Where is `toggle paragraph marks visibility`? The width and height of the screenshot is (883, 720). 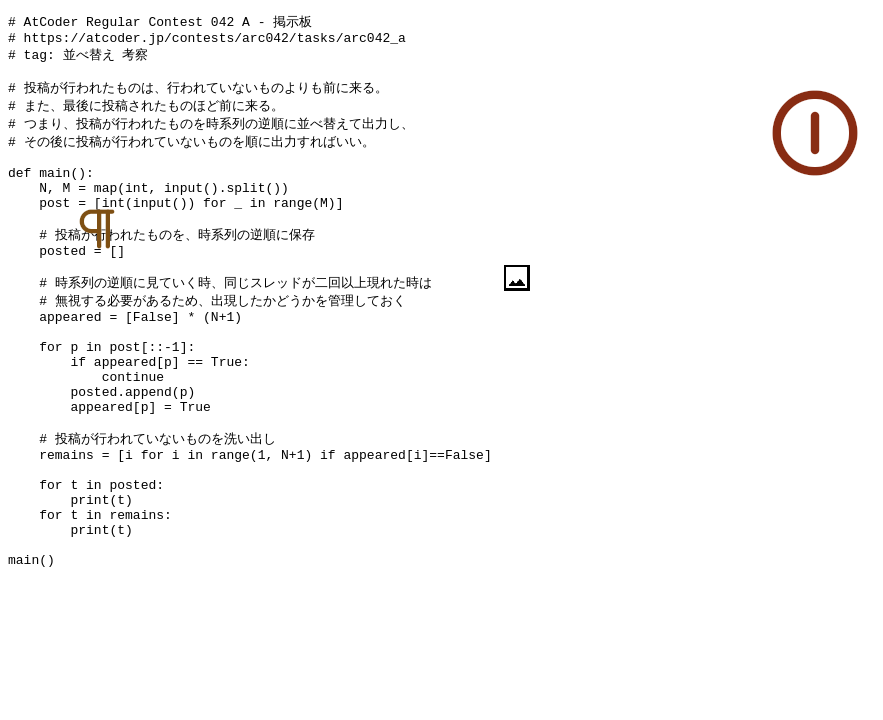
toggle paragraph marks visibility is located at coordinates (97, 229).